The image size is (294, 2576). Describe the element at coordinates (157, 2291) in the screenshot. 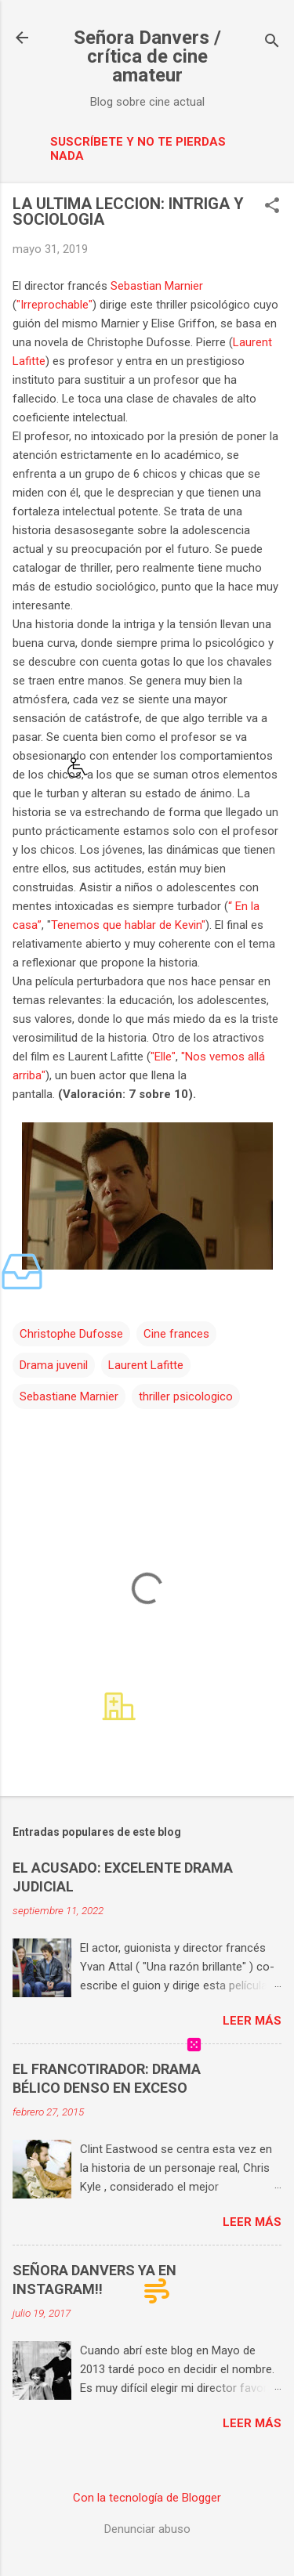

I see `indicates current wind conditions` at that location.